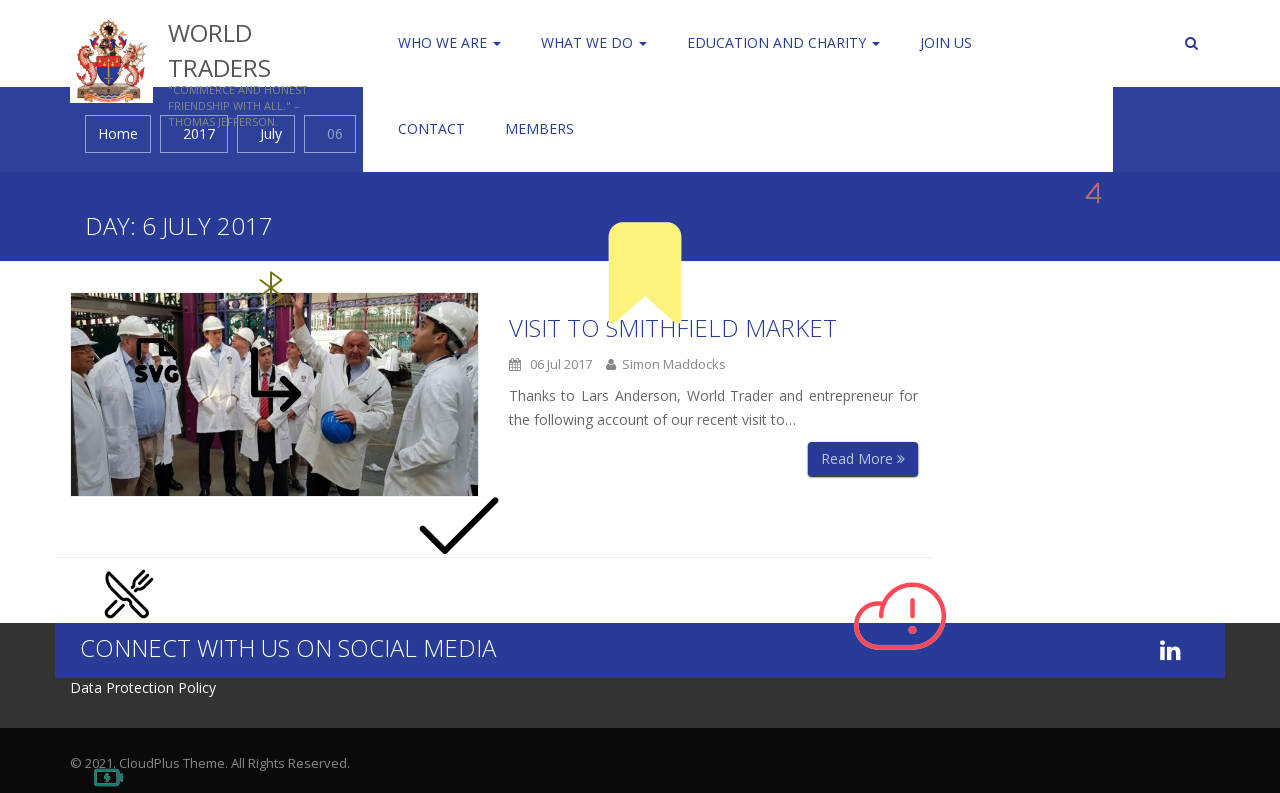  I want to click on cloud storage warning or issue detected, so click(900, 616).